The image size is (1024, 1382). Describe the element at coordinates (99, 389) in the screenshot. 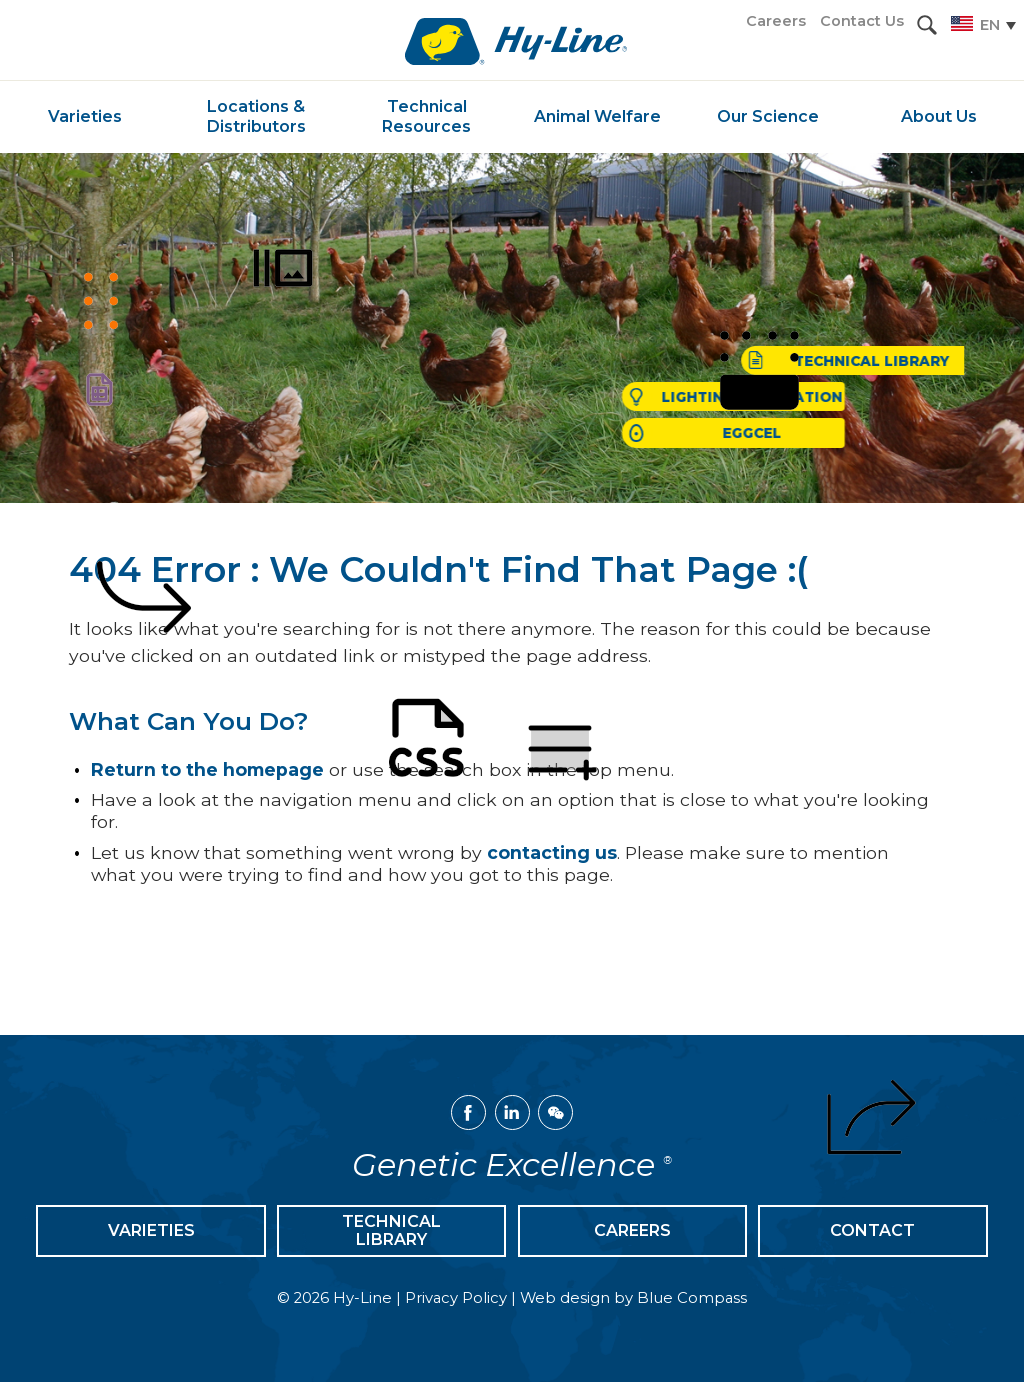

I see `open a spreadsheet file` at that location.